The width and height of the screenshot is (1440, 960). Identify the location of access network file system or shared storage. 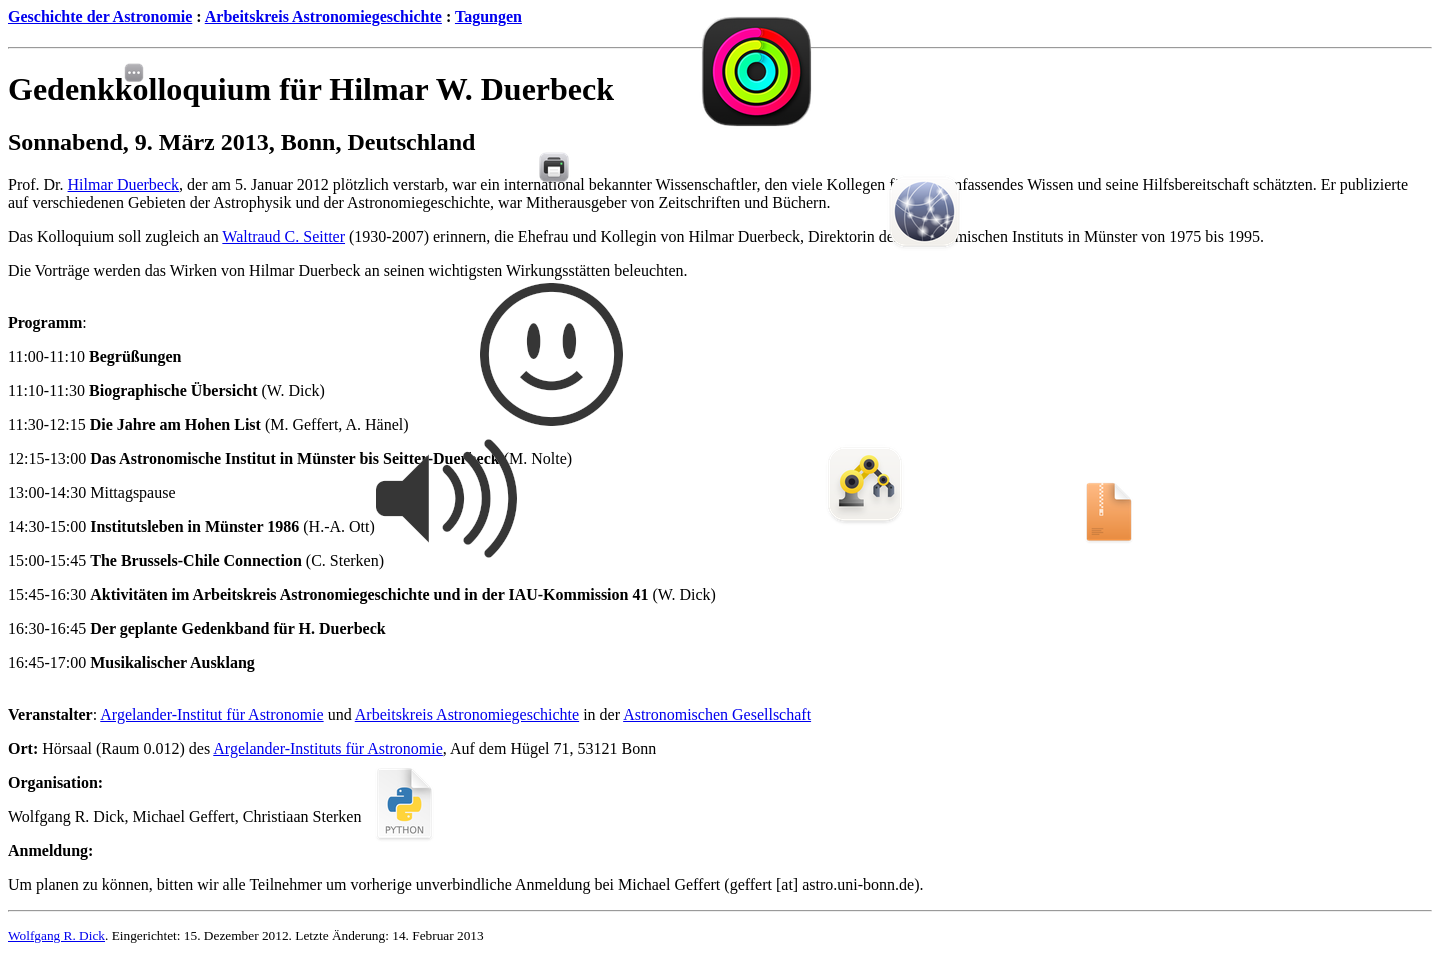
(924, 211).